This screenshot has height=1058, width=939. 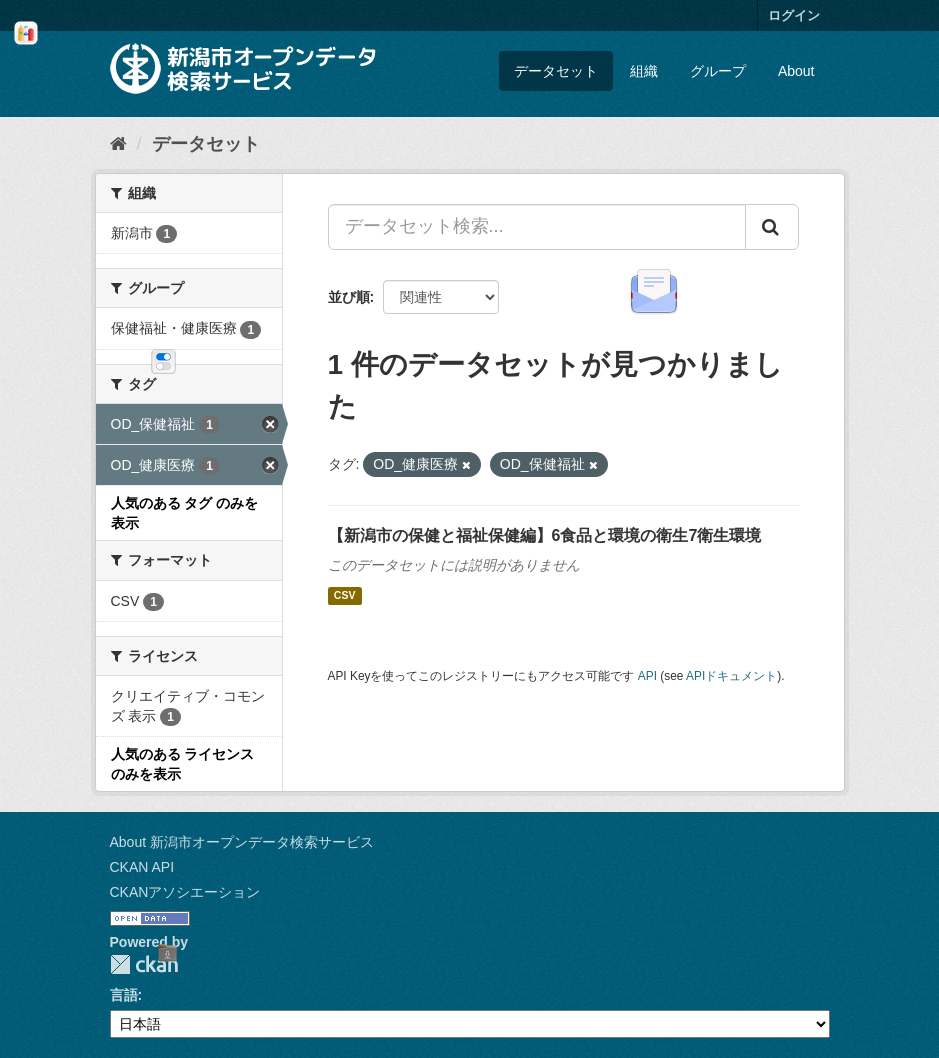 What do you see at coordinates (26, 33) in the screenshot?
I see `open Bottles app to run Windows software` at bounding box center [26, 33].